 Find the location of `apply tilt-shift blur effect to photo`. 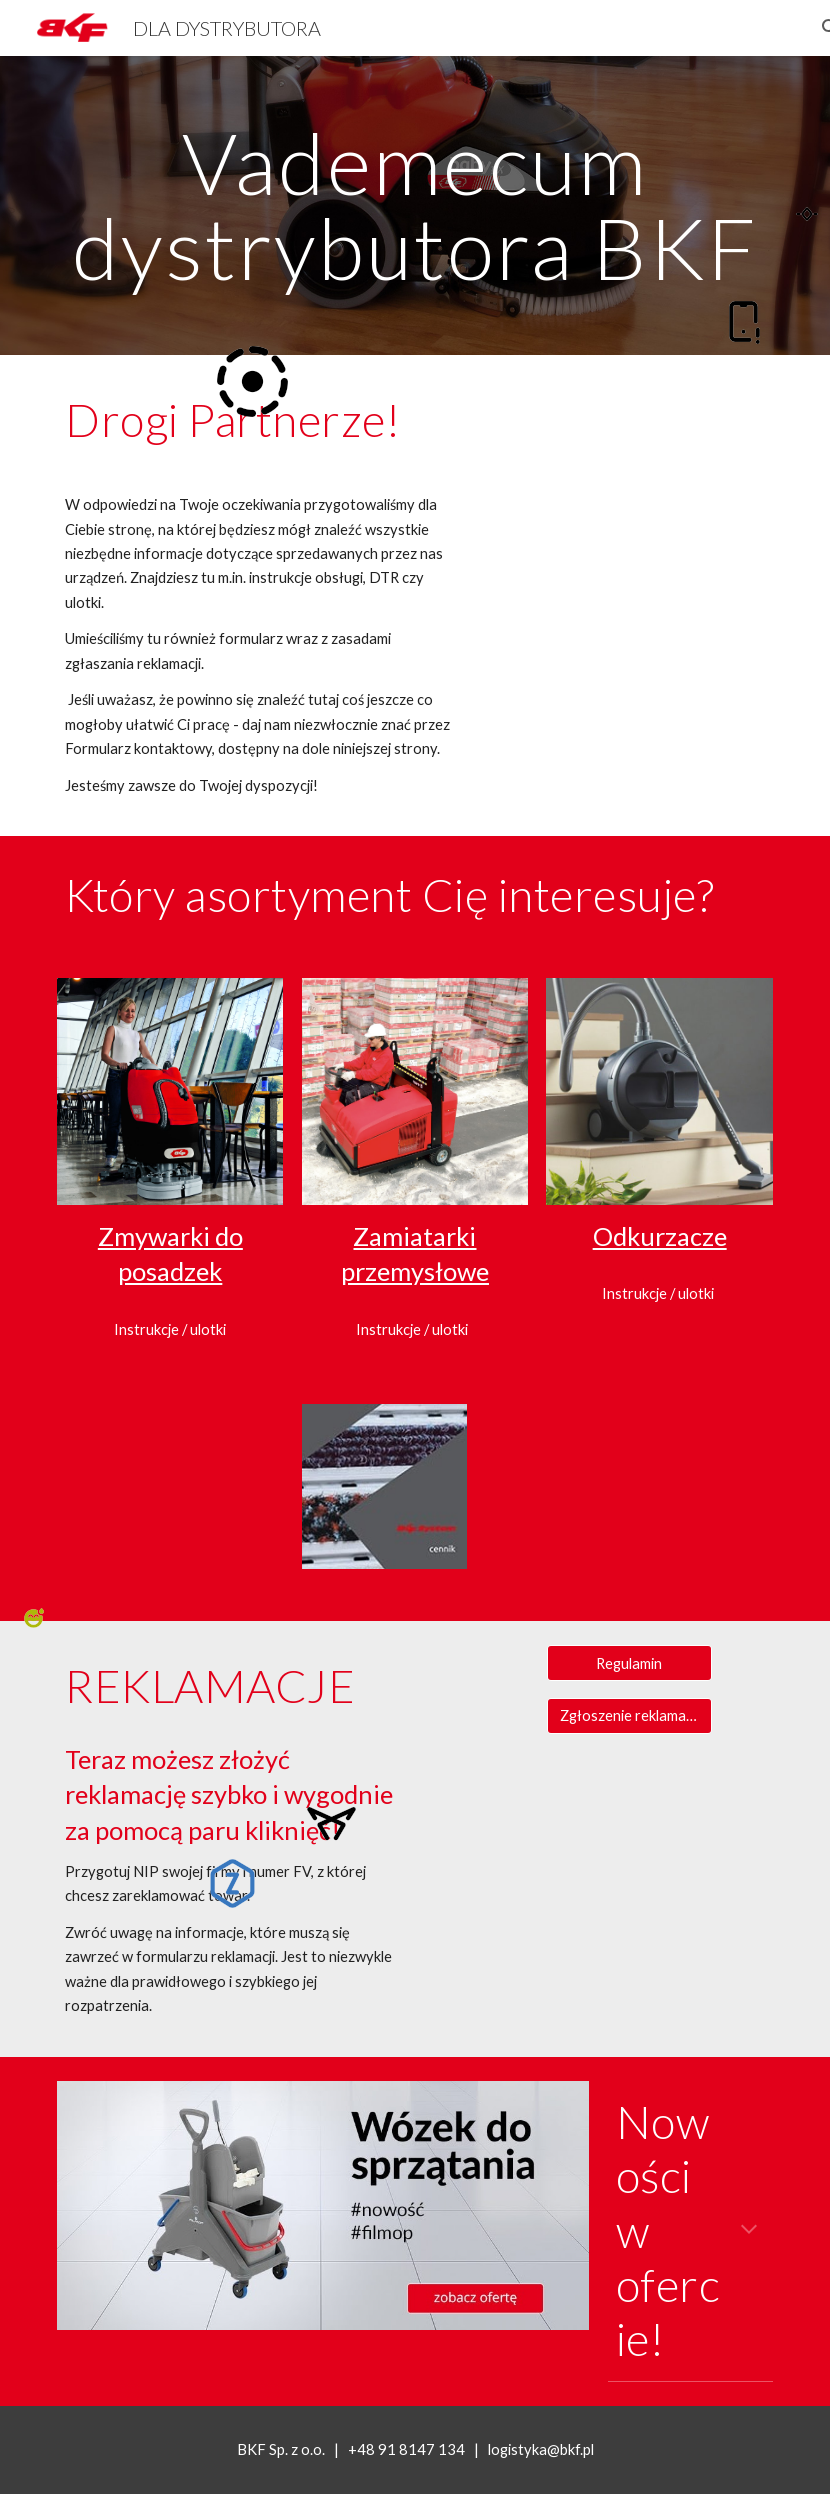

apply tilt-shift blur effect to photo is located at coordinates (252, 381).